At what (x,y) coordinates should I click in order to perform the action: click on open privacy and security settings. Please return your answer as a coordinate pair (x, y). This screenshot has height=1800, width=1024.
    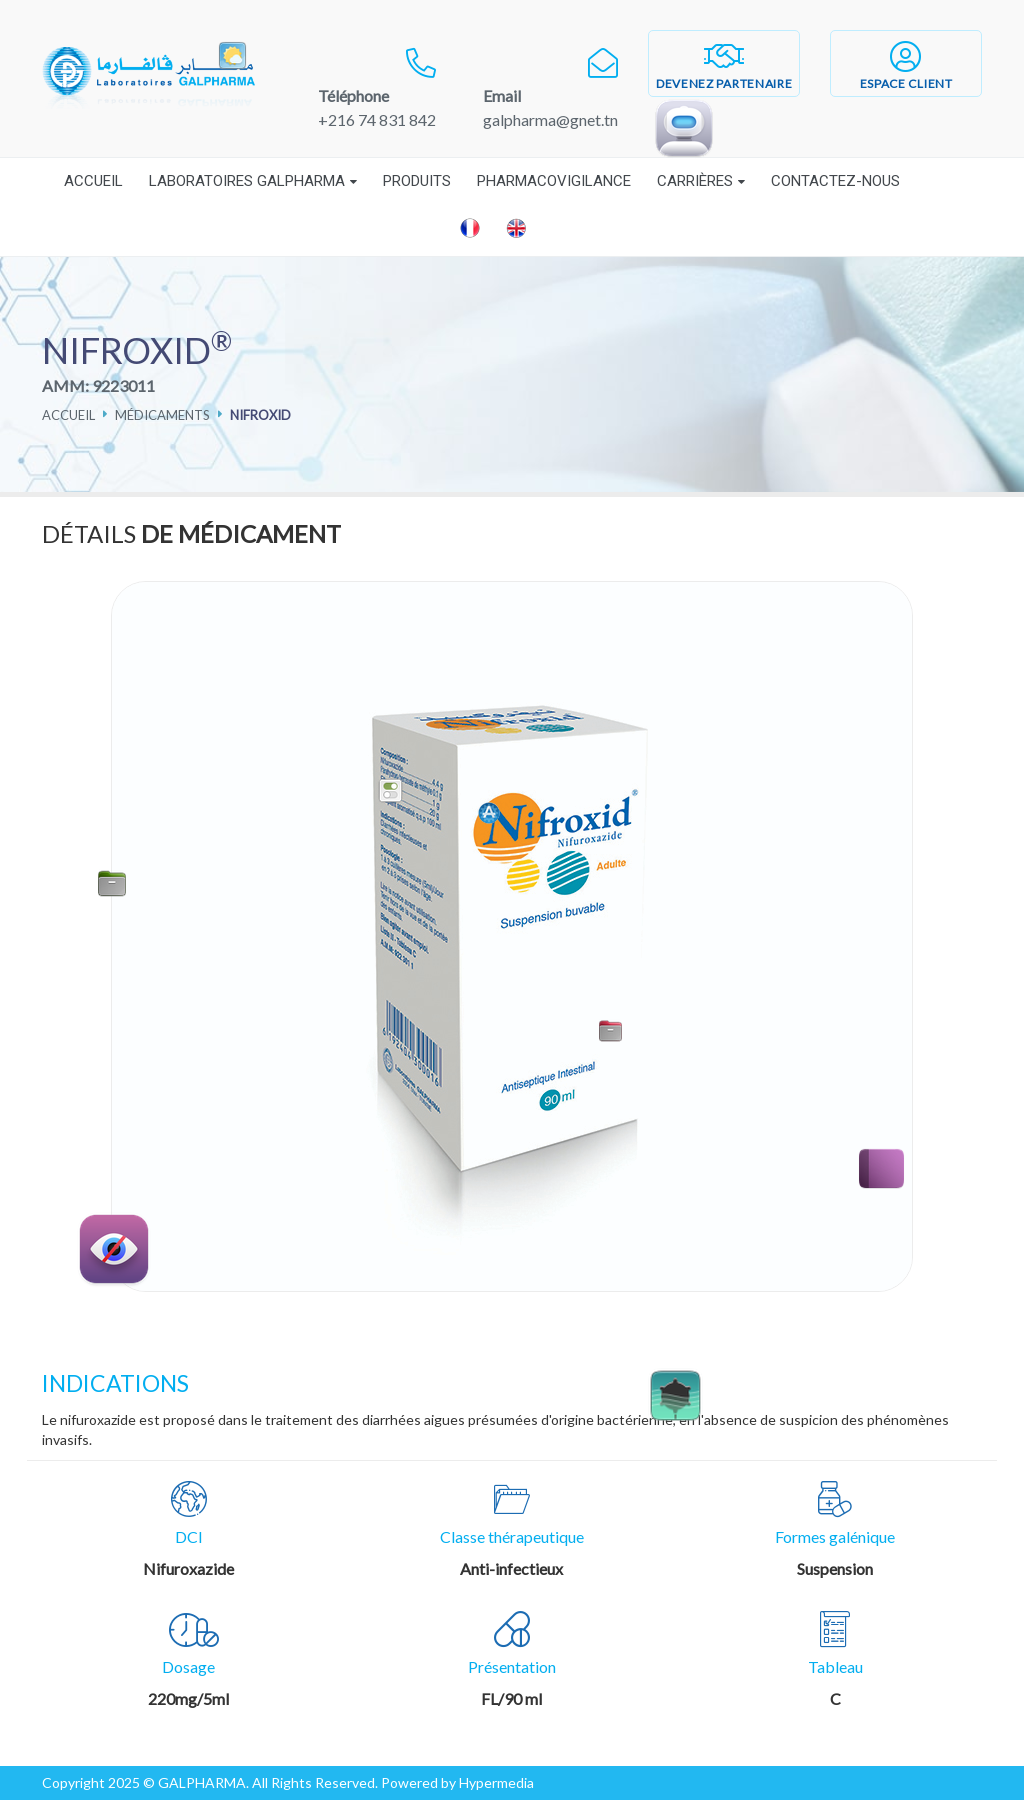
    Looking at the image, I should click on (114, 1249).